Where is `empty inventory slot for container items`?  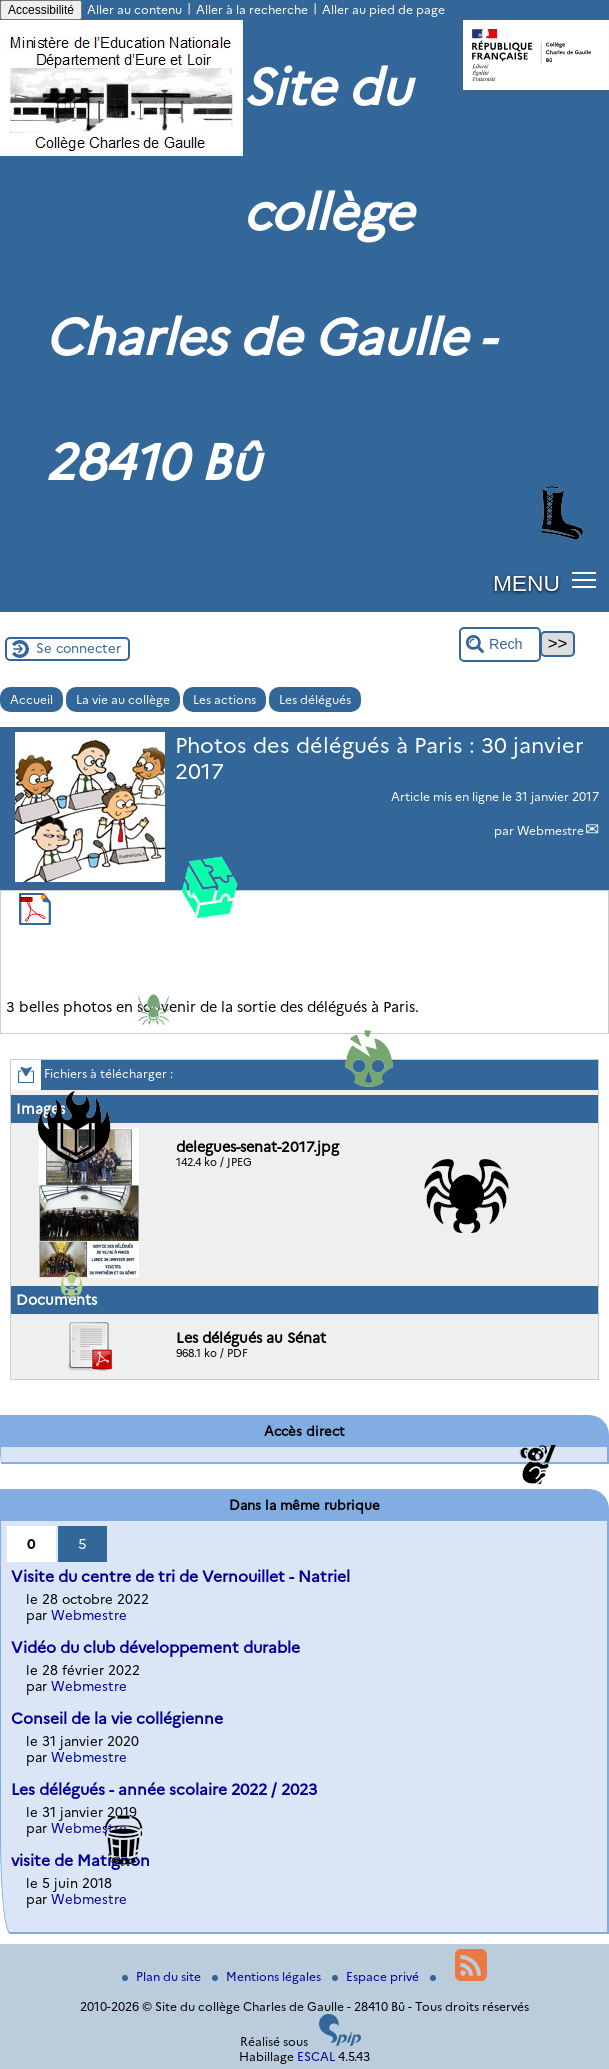
empty inventory slot for container items is located at coordinates (123, 1838).